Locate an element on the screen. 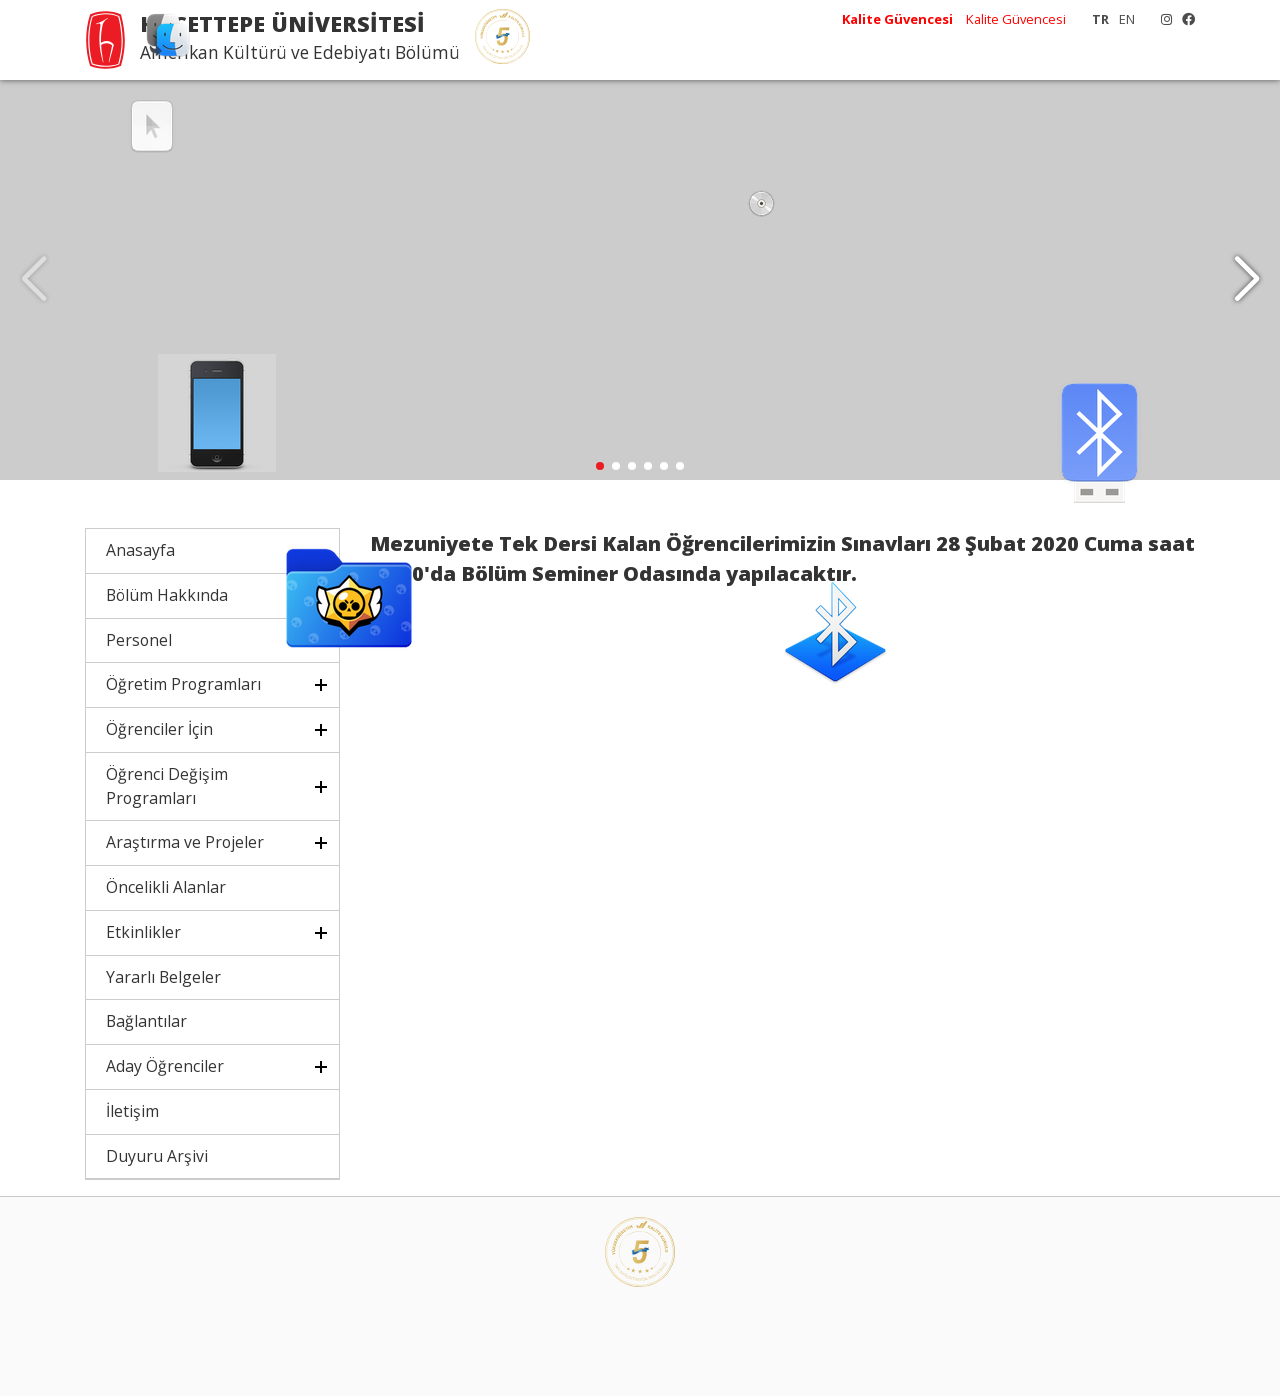 The width and height of the screenshot is (1280, 1396). manage bluetooth device connections is located at coordinates (1099, 442).